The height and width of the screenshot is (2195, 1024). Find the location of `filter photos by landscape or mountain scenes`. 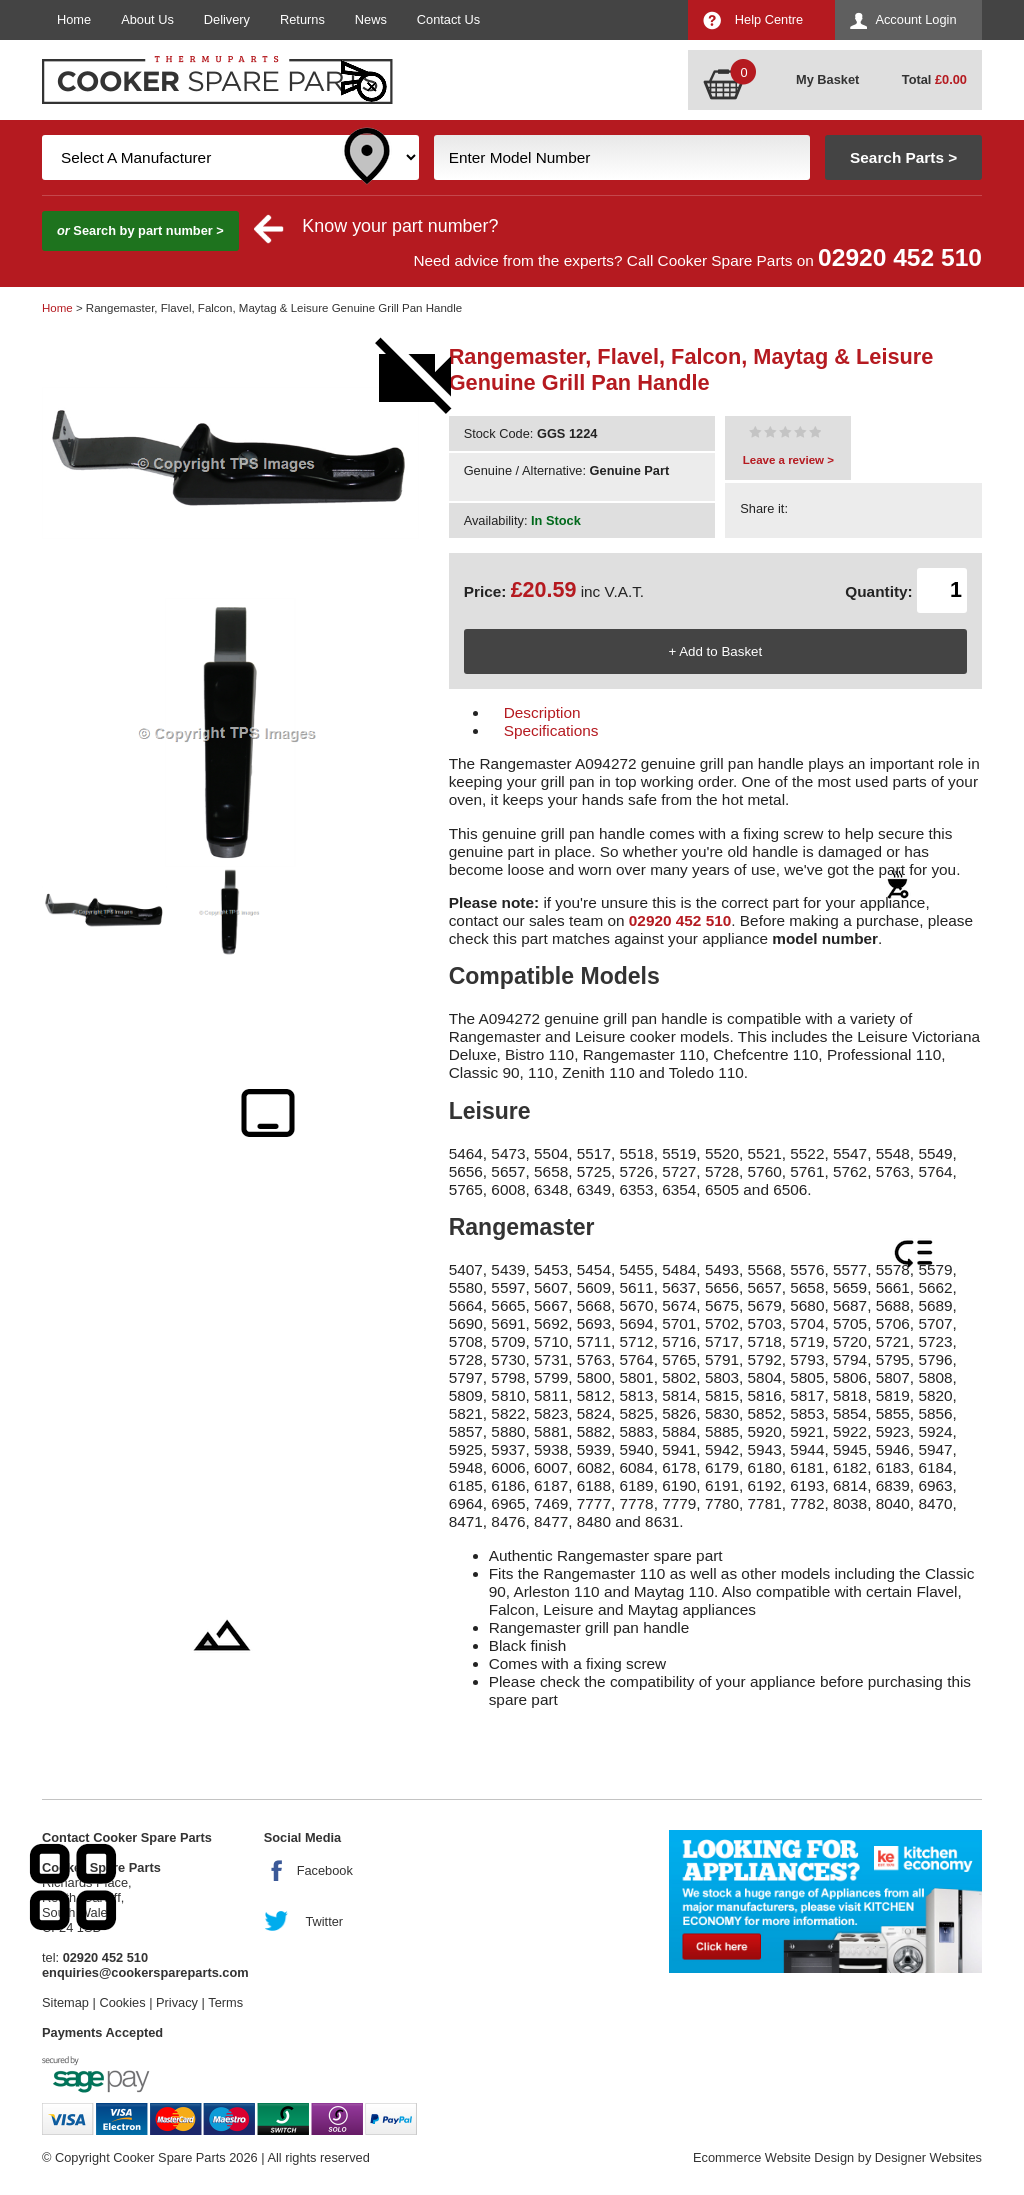

filter photos by landscape or mountain scenes is located at coordinates (222, 1635).